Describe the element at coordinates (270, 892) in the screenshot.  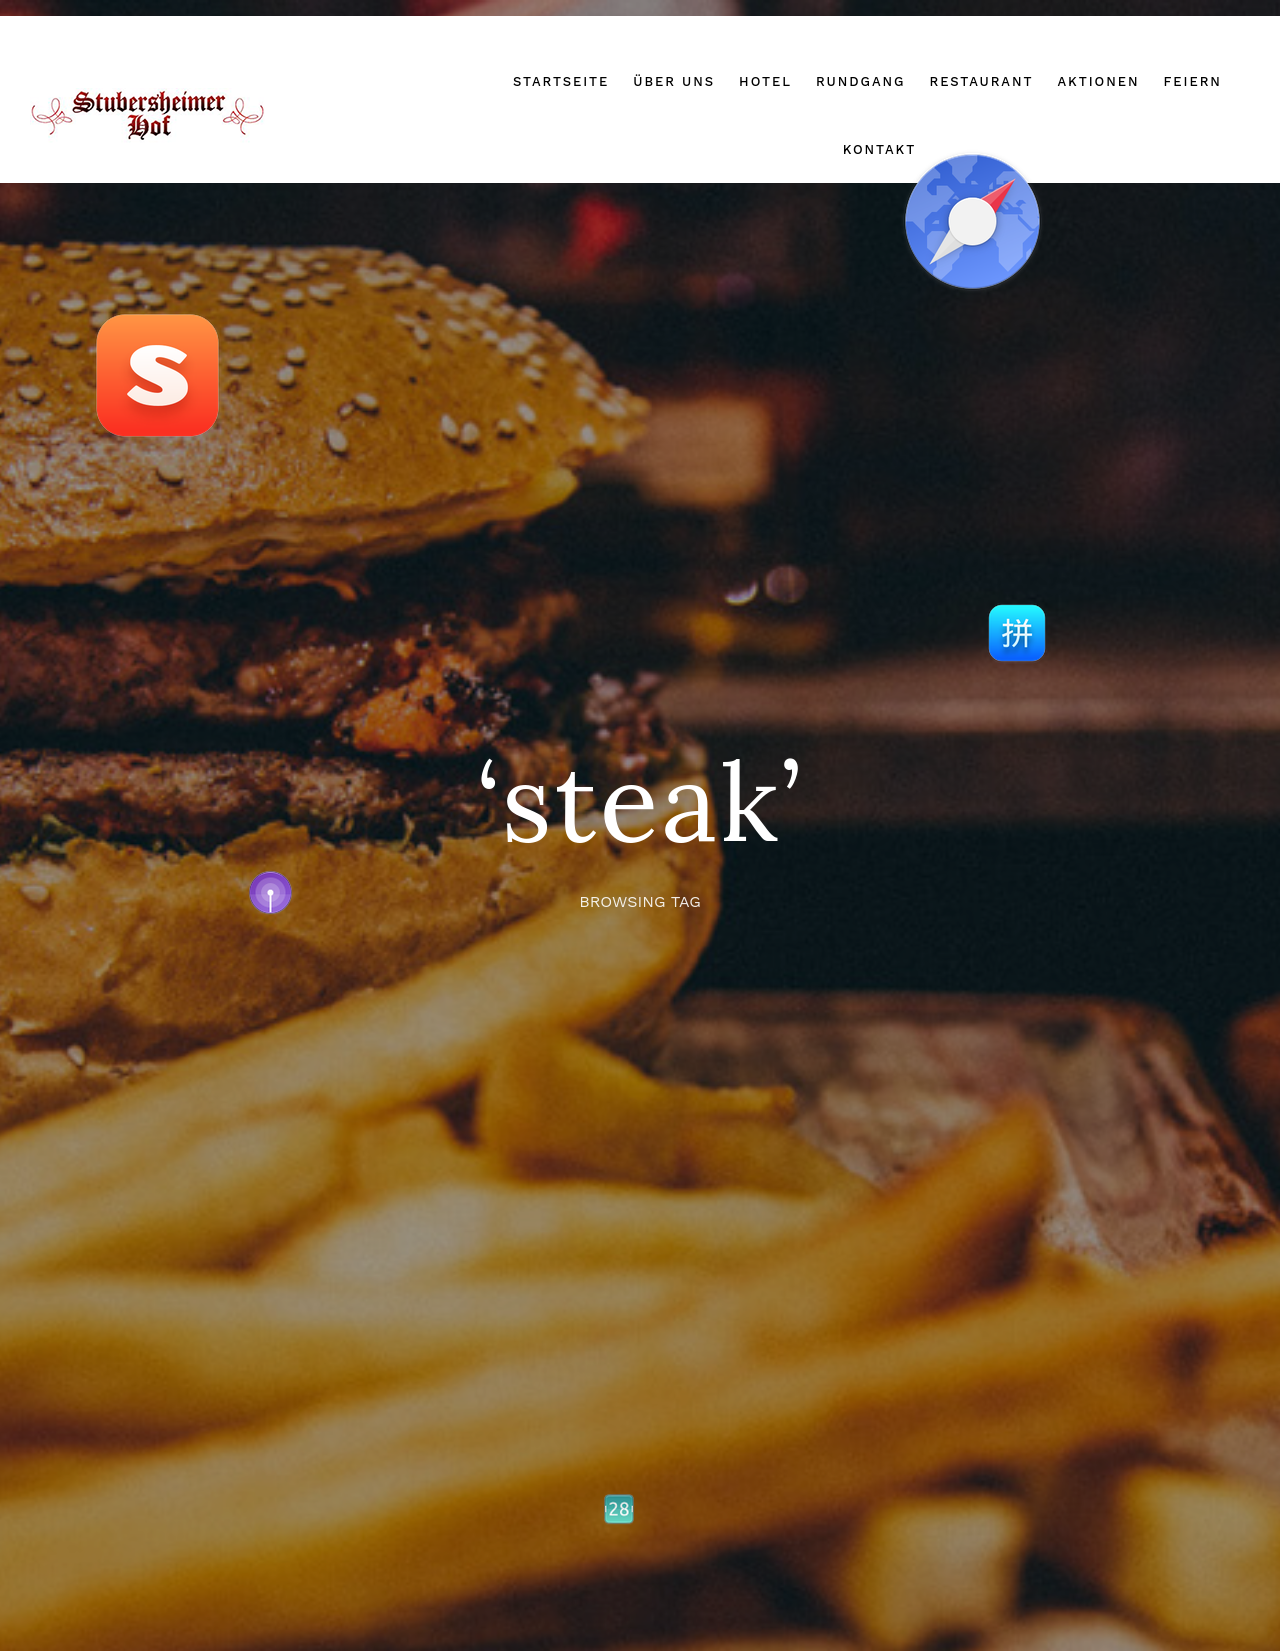
I see `open the podcasts app` at that location.